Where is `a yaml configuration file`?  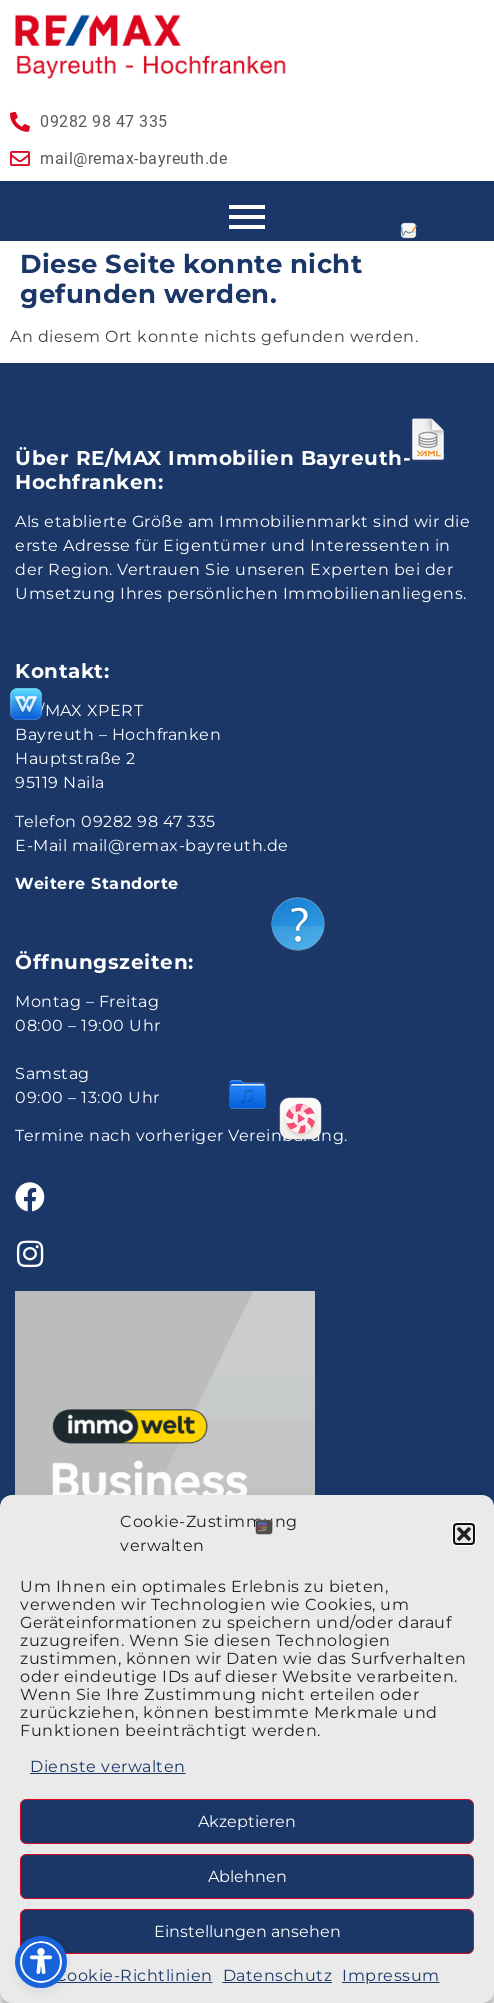 a yaml configuration file is located at coordinates (428, 440).